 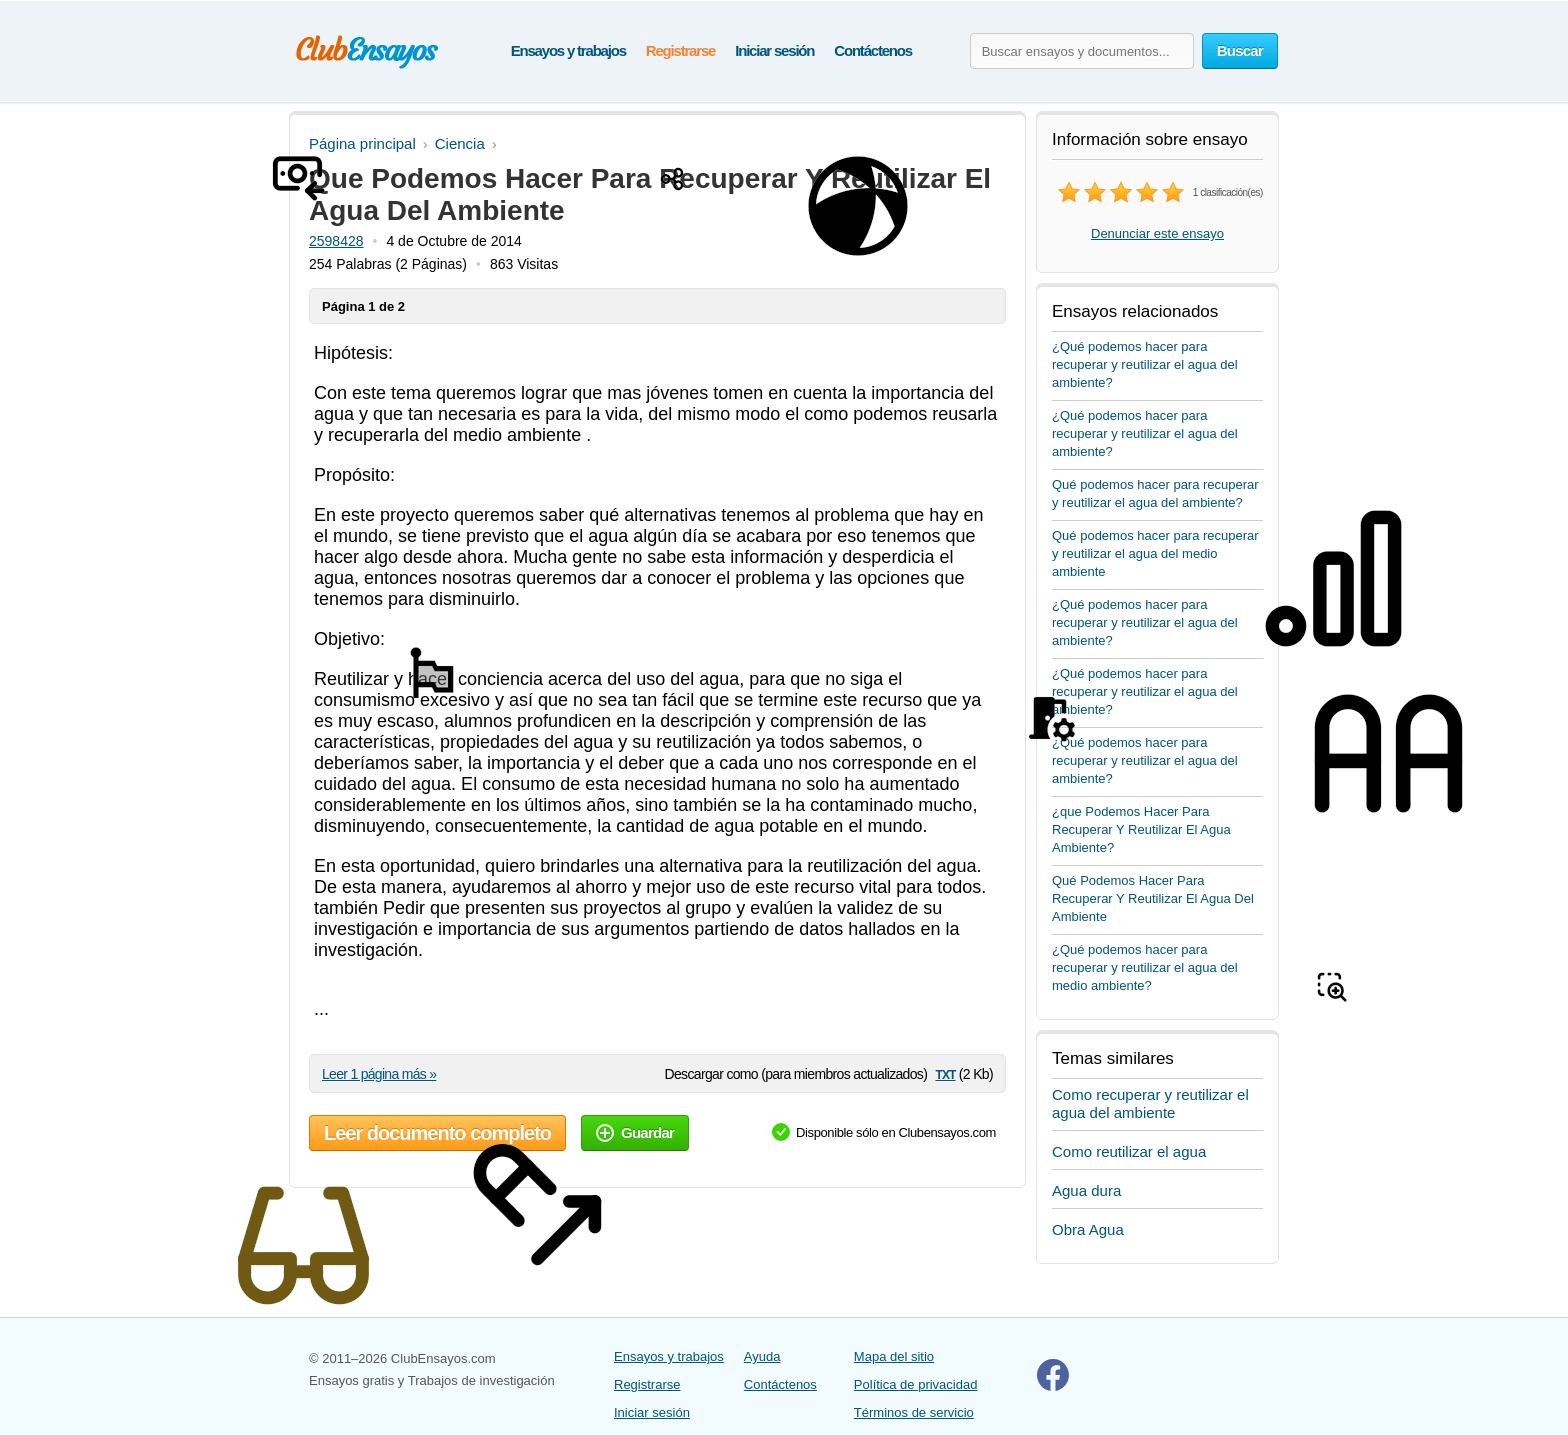 I want to click on switch text to uppercase, so click(x=1388, y=753).